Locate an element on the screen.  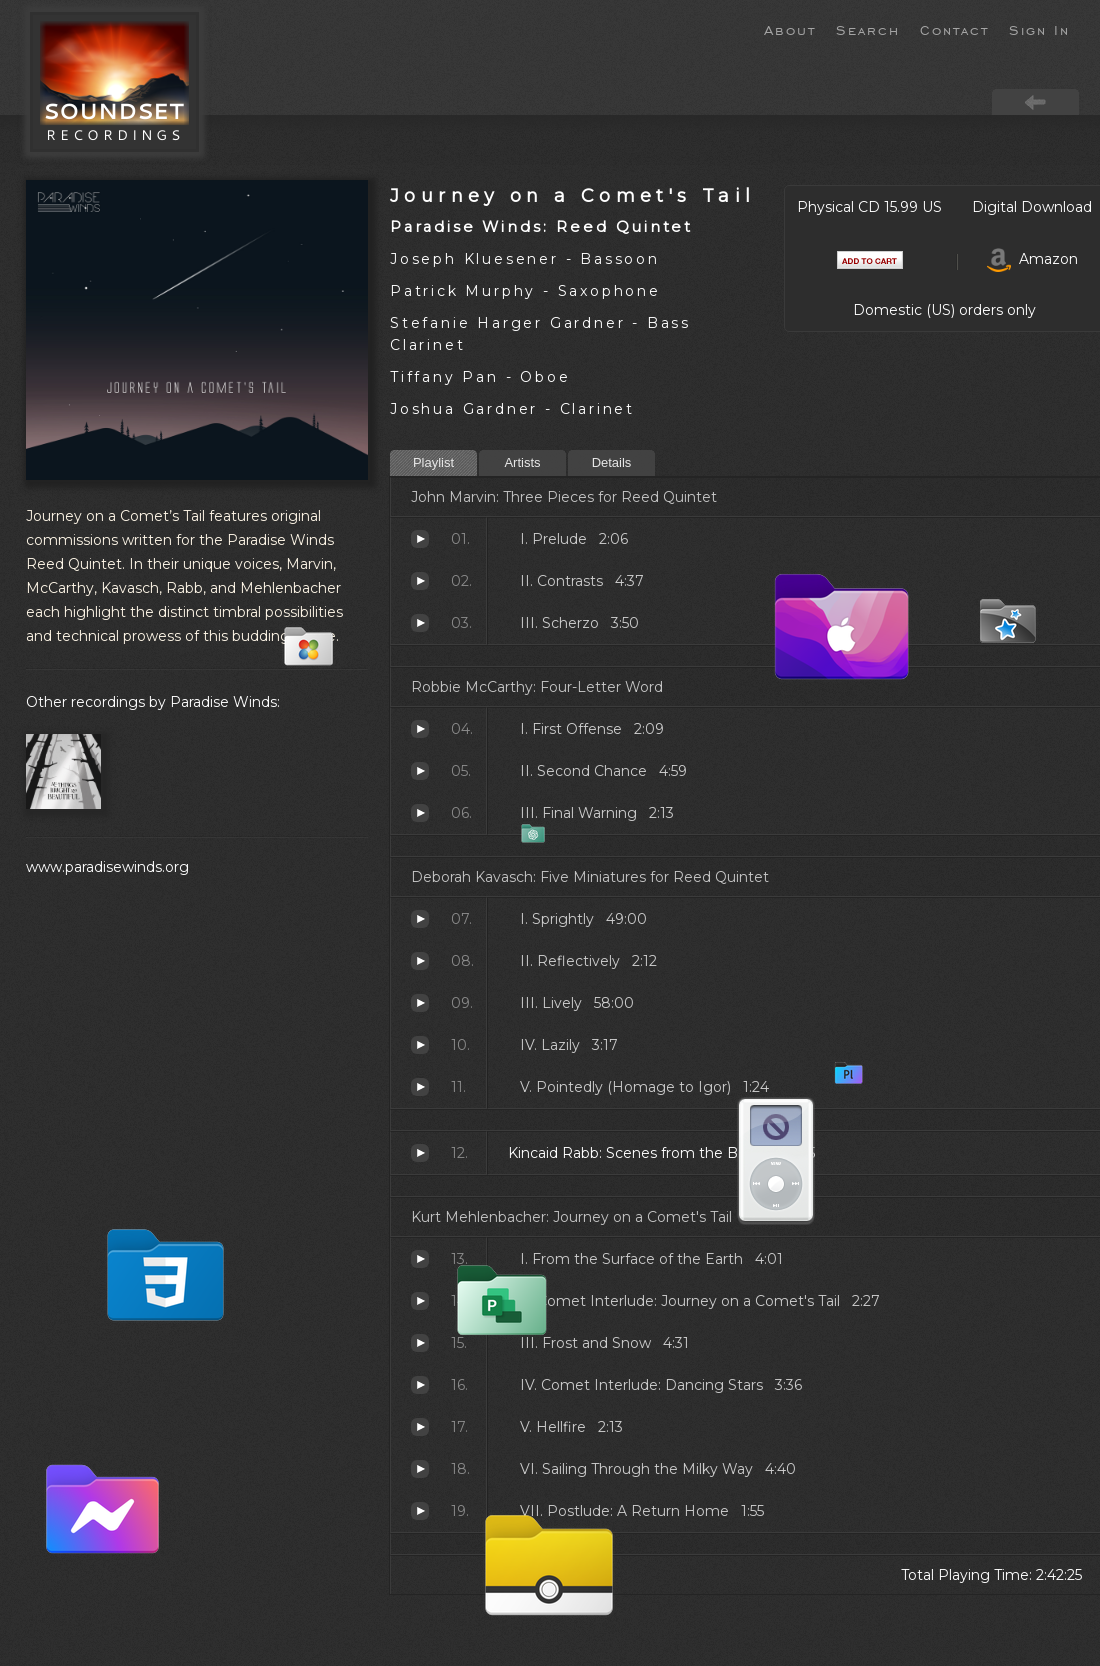
iPod classic device not connected or unavailable is located at coordinates (776, 1161).